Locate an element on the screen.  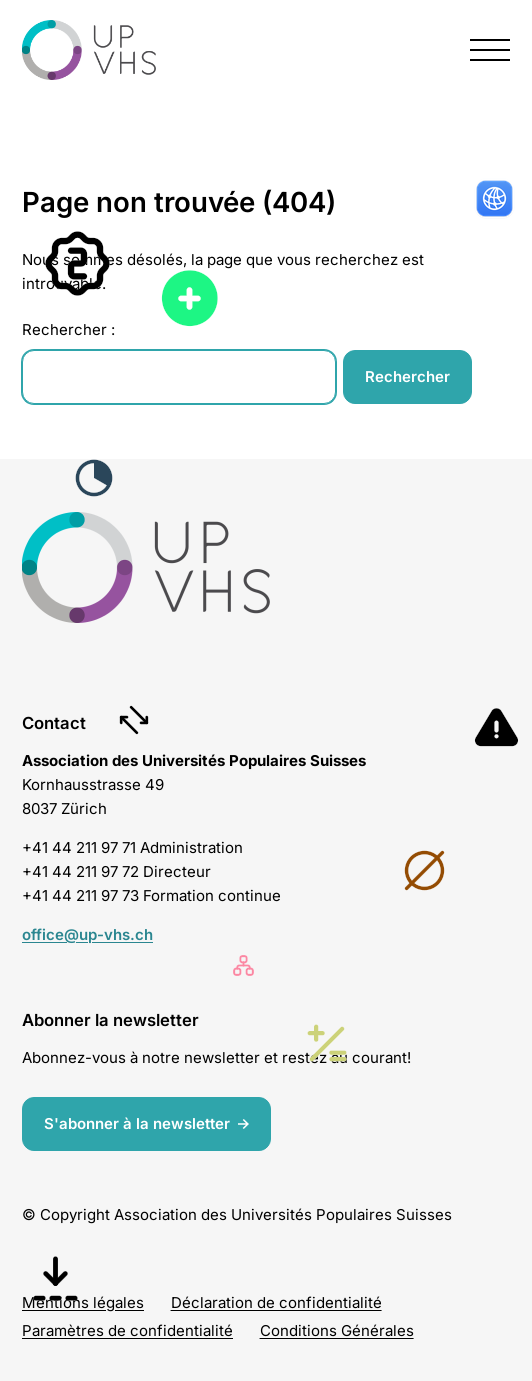
indicates second place or runner-up status is located at coordinates (77, 263).